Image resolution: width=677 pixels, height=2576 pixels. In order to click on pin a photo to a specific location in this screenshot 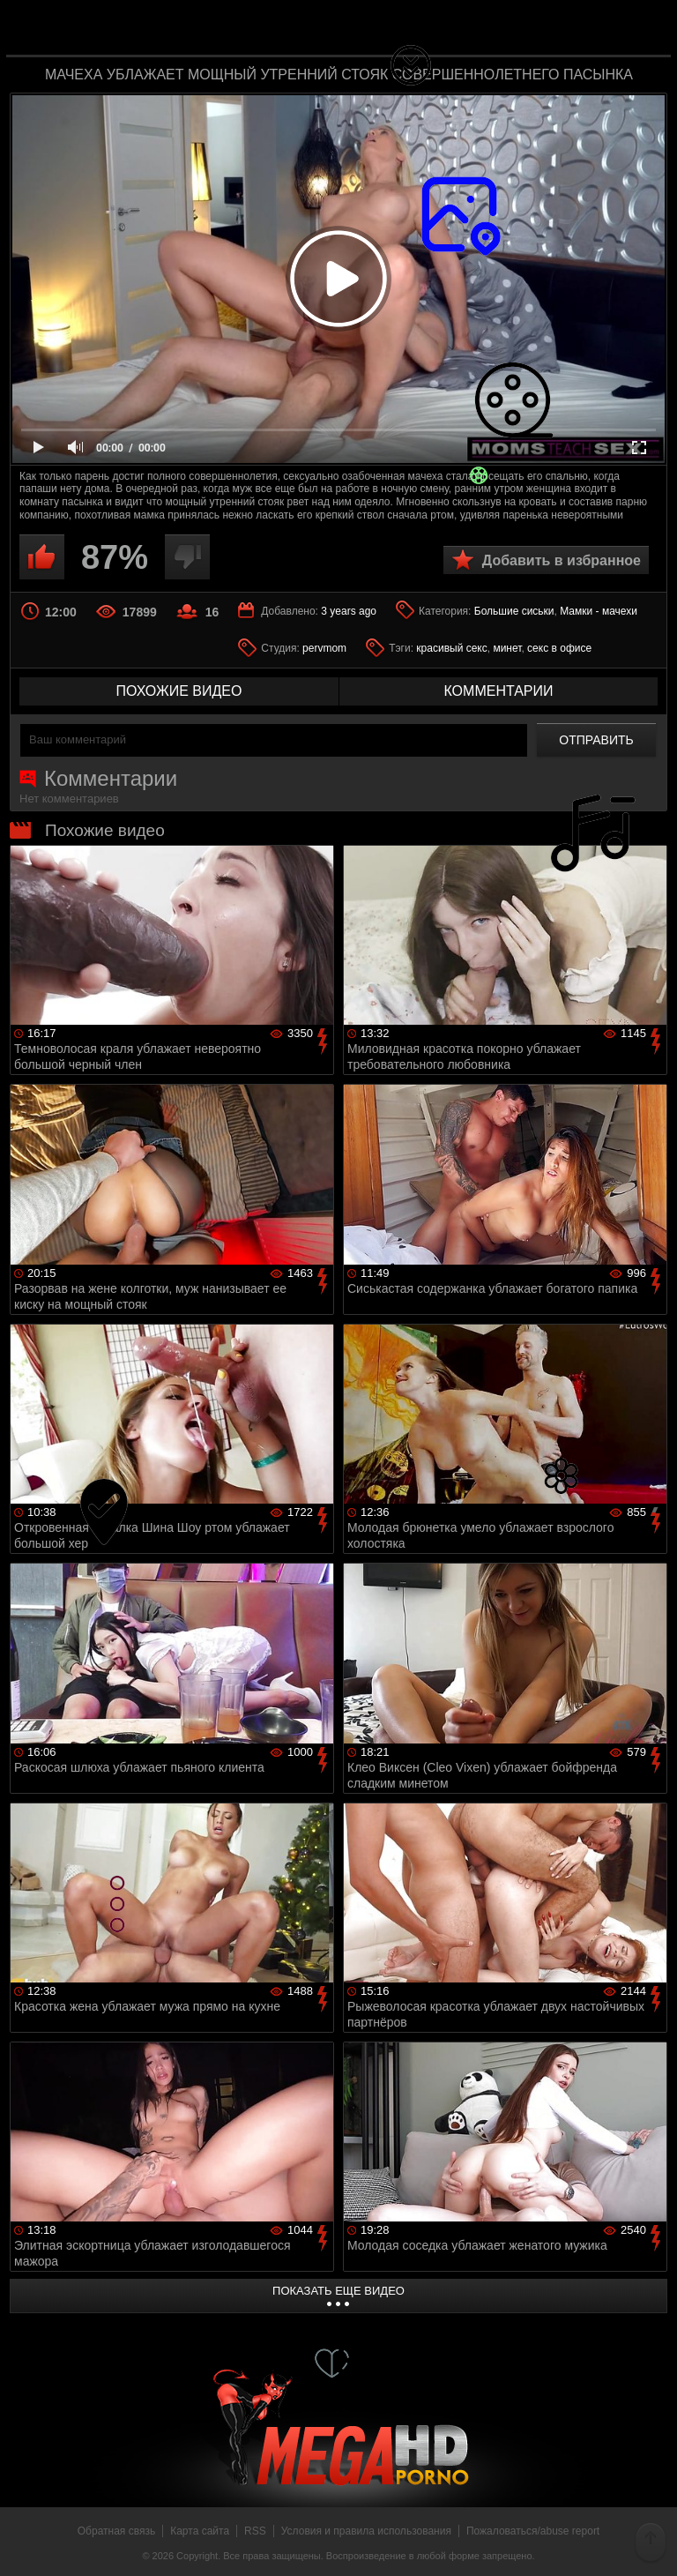, I will do `click(459, 214)`.